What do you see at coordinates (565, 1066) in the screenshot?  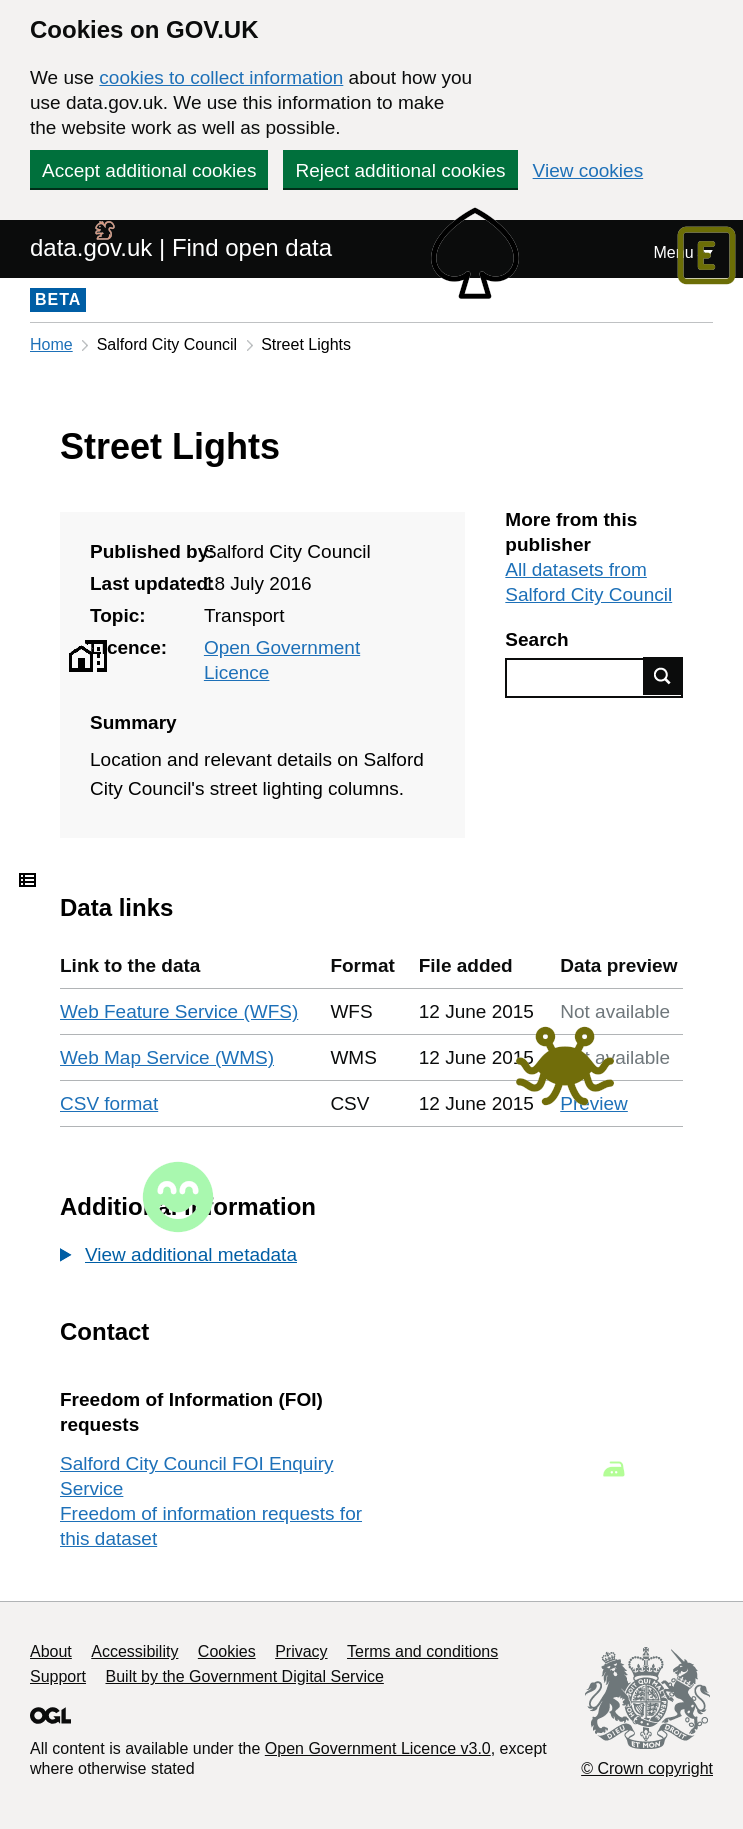 I see `represents the flying spaghetti monster or pastafarianism` at bounding box center [565, 1066].